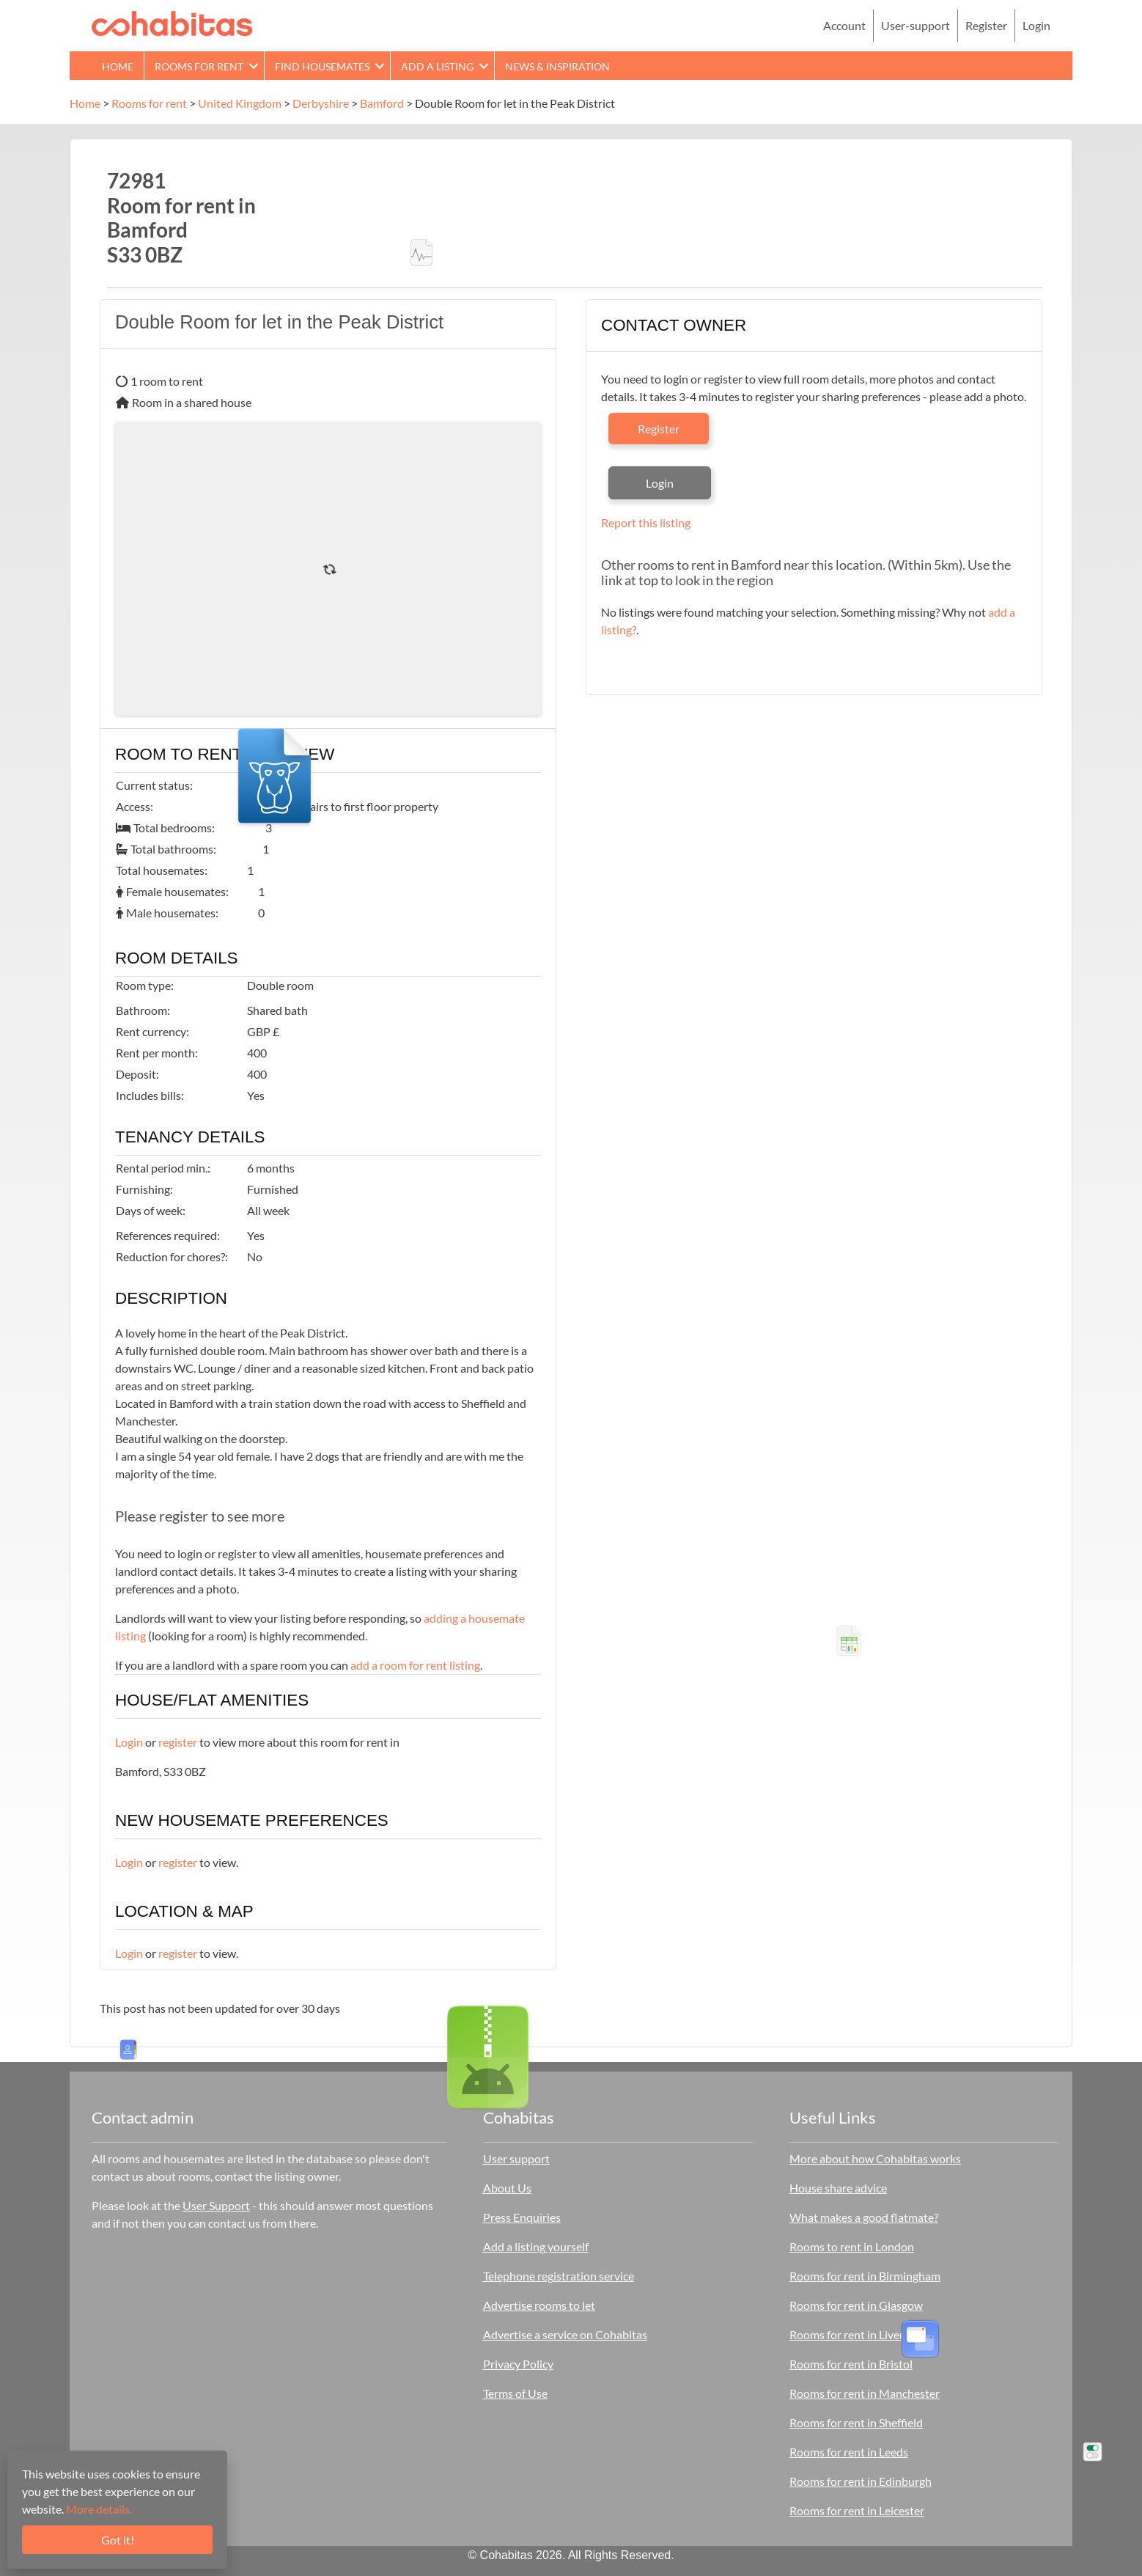 This screenshot has width=1142, height=2576. What do you see at coordinates (920, 2338) in the screenshot?
I see `manage startup applications and session settings` at bounding box center [920, 2338].